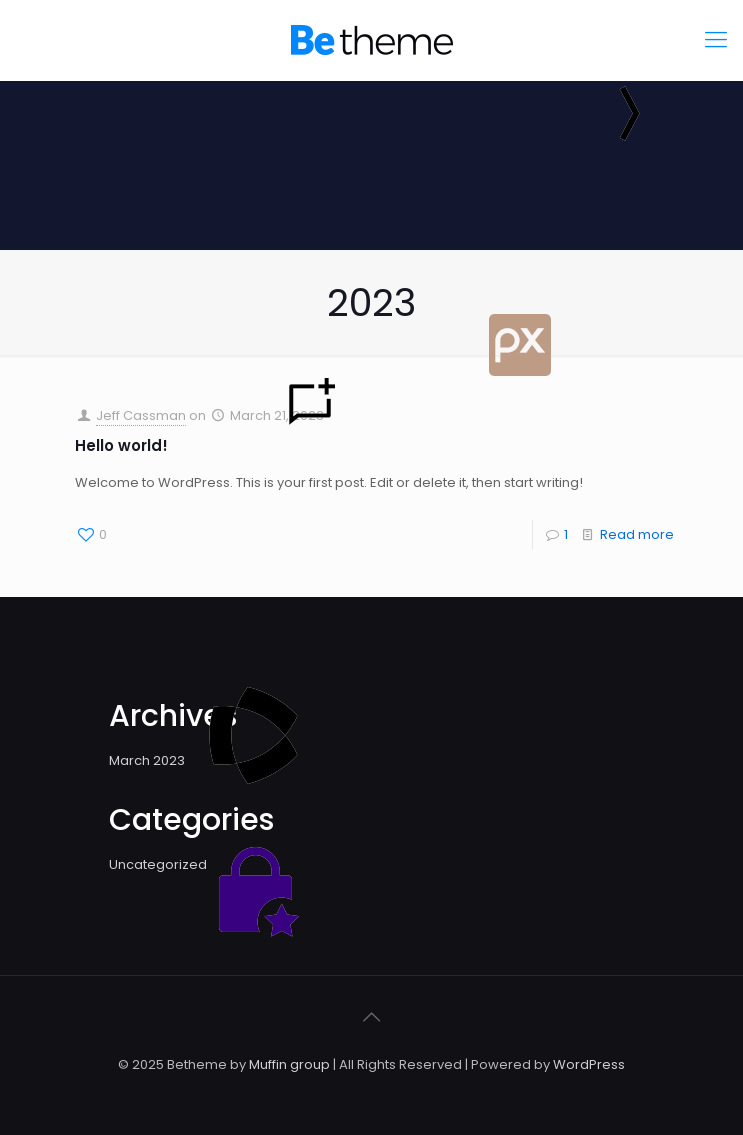  I want to click on start a new chat conversation, so click(310, 403).